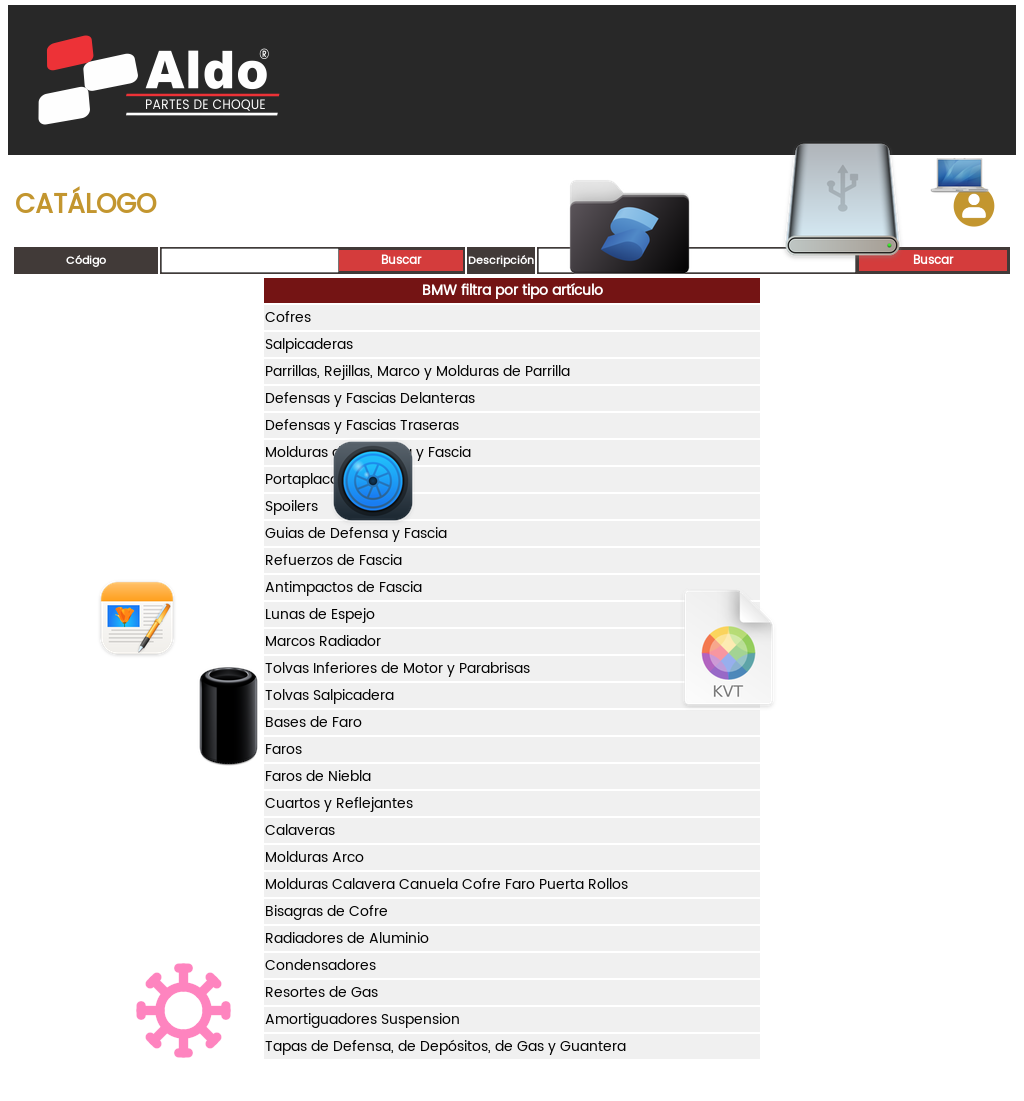  Describe the element at coordinates (842, 200) in the screenshot. I see `access connected USB storage device` at that location.